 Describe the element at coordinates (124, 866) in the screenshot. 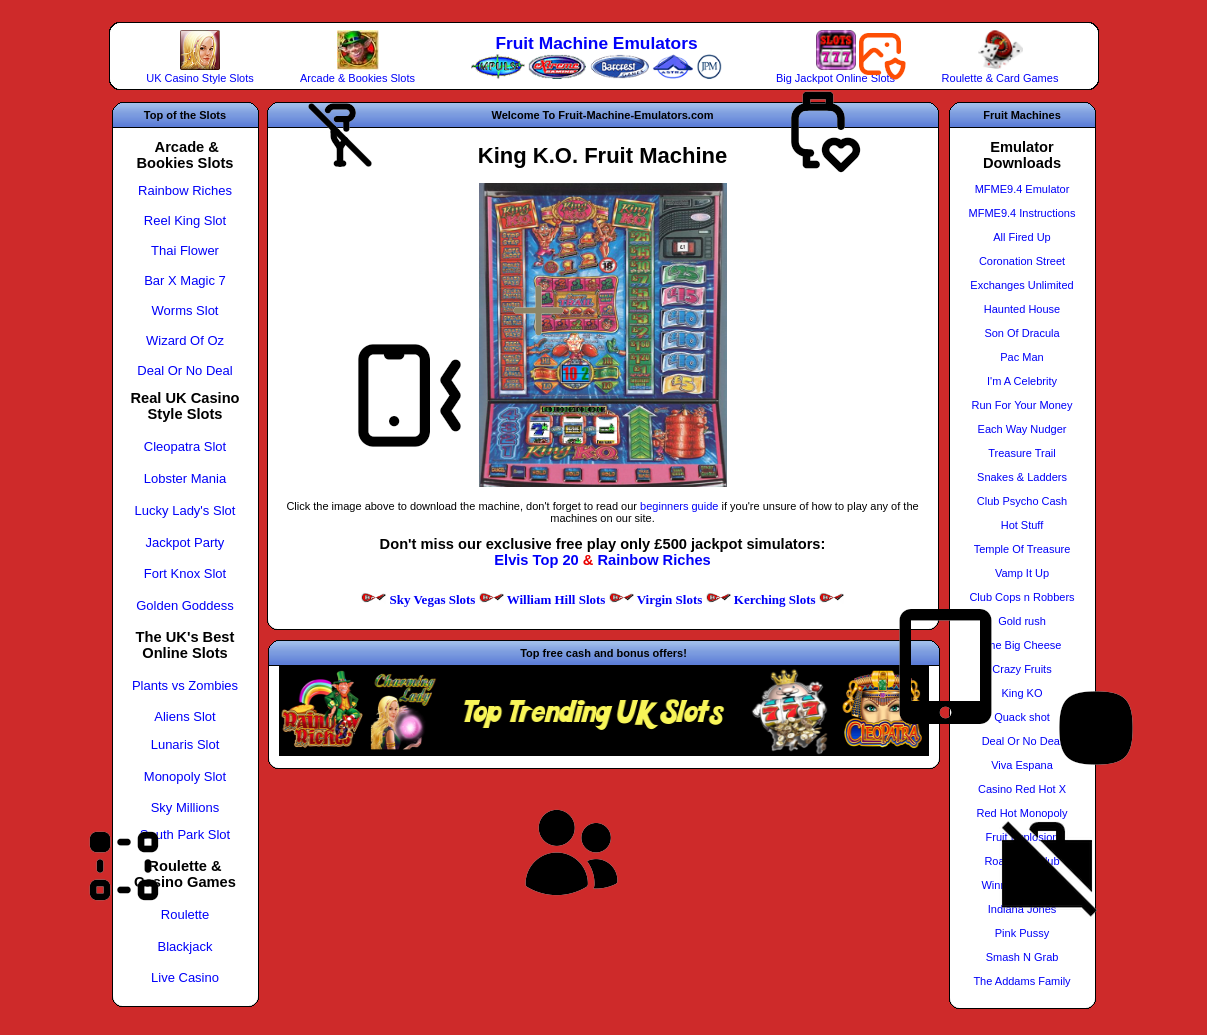

I see `set transform anchor to top-left corner` at that location.